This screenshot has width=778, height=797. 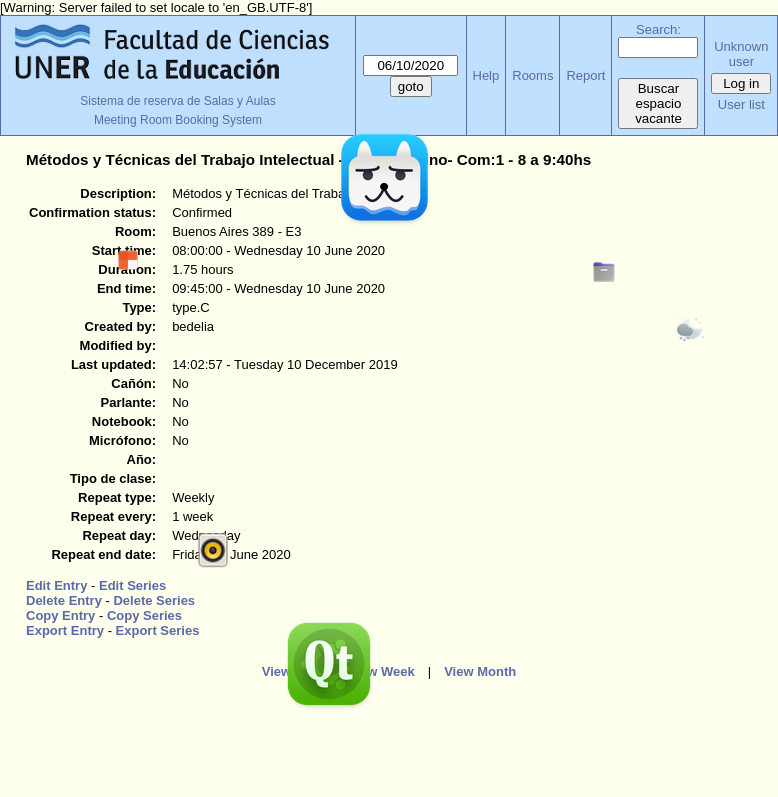 I want to click on open the file manager application, so click(x=604, y=272).